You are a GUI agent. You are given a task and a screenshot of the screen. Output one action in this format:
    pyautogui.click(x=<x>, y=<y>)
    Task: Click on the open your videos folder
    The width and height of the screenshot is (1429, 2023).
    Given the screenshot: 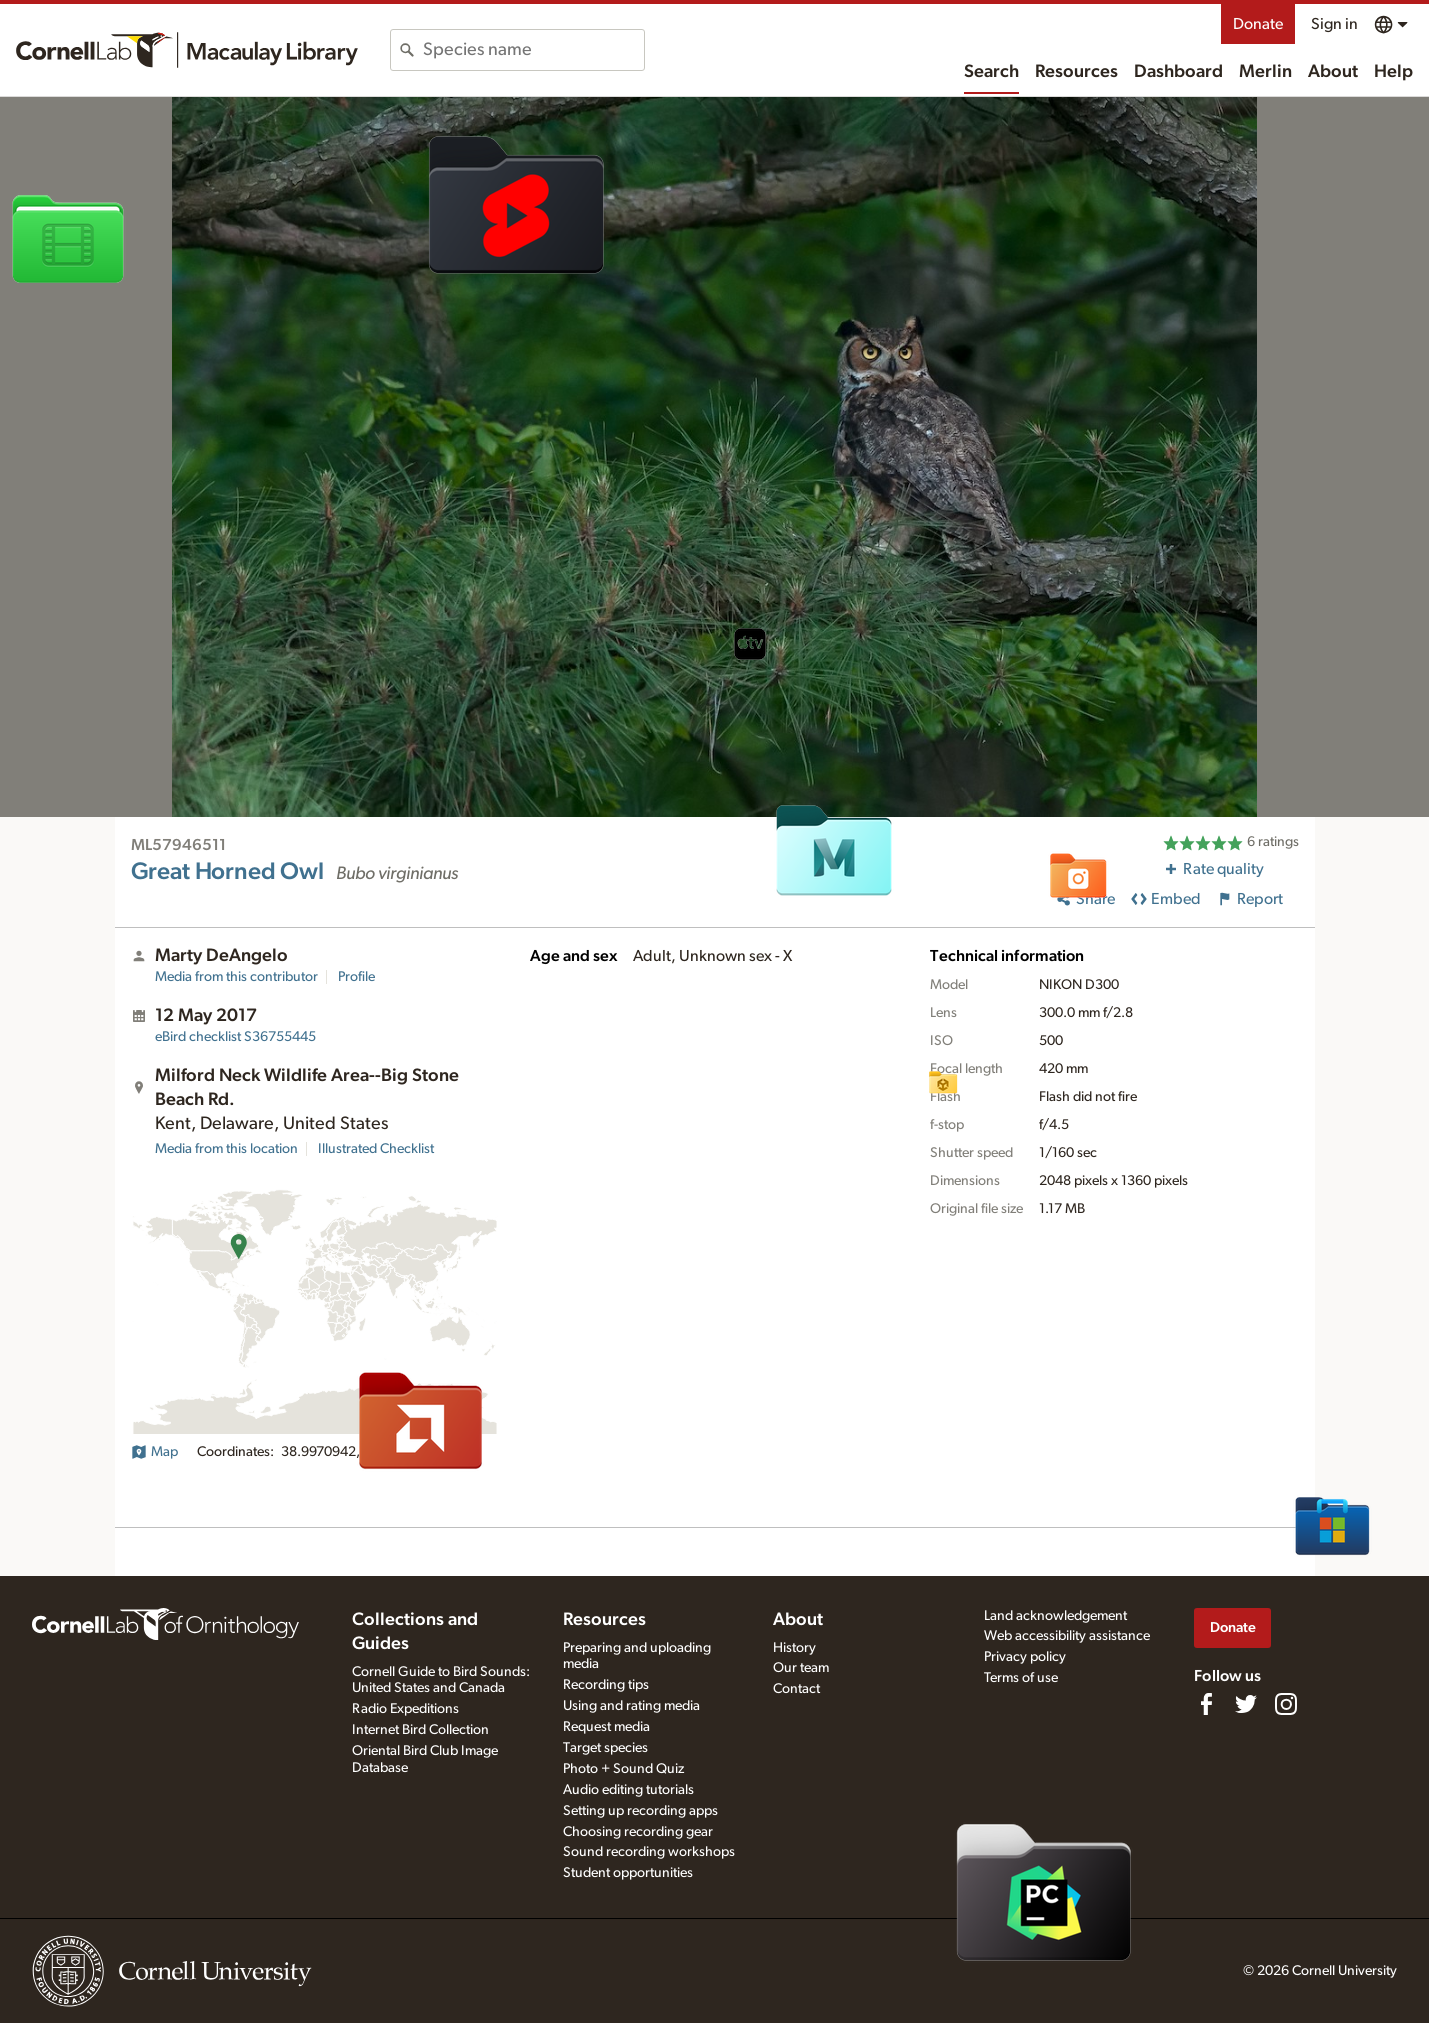 What is the action you would take?
    pyautogui.click(x=68, y=239)
    